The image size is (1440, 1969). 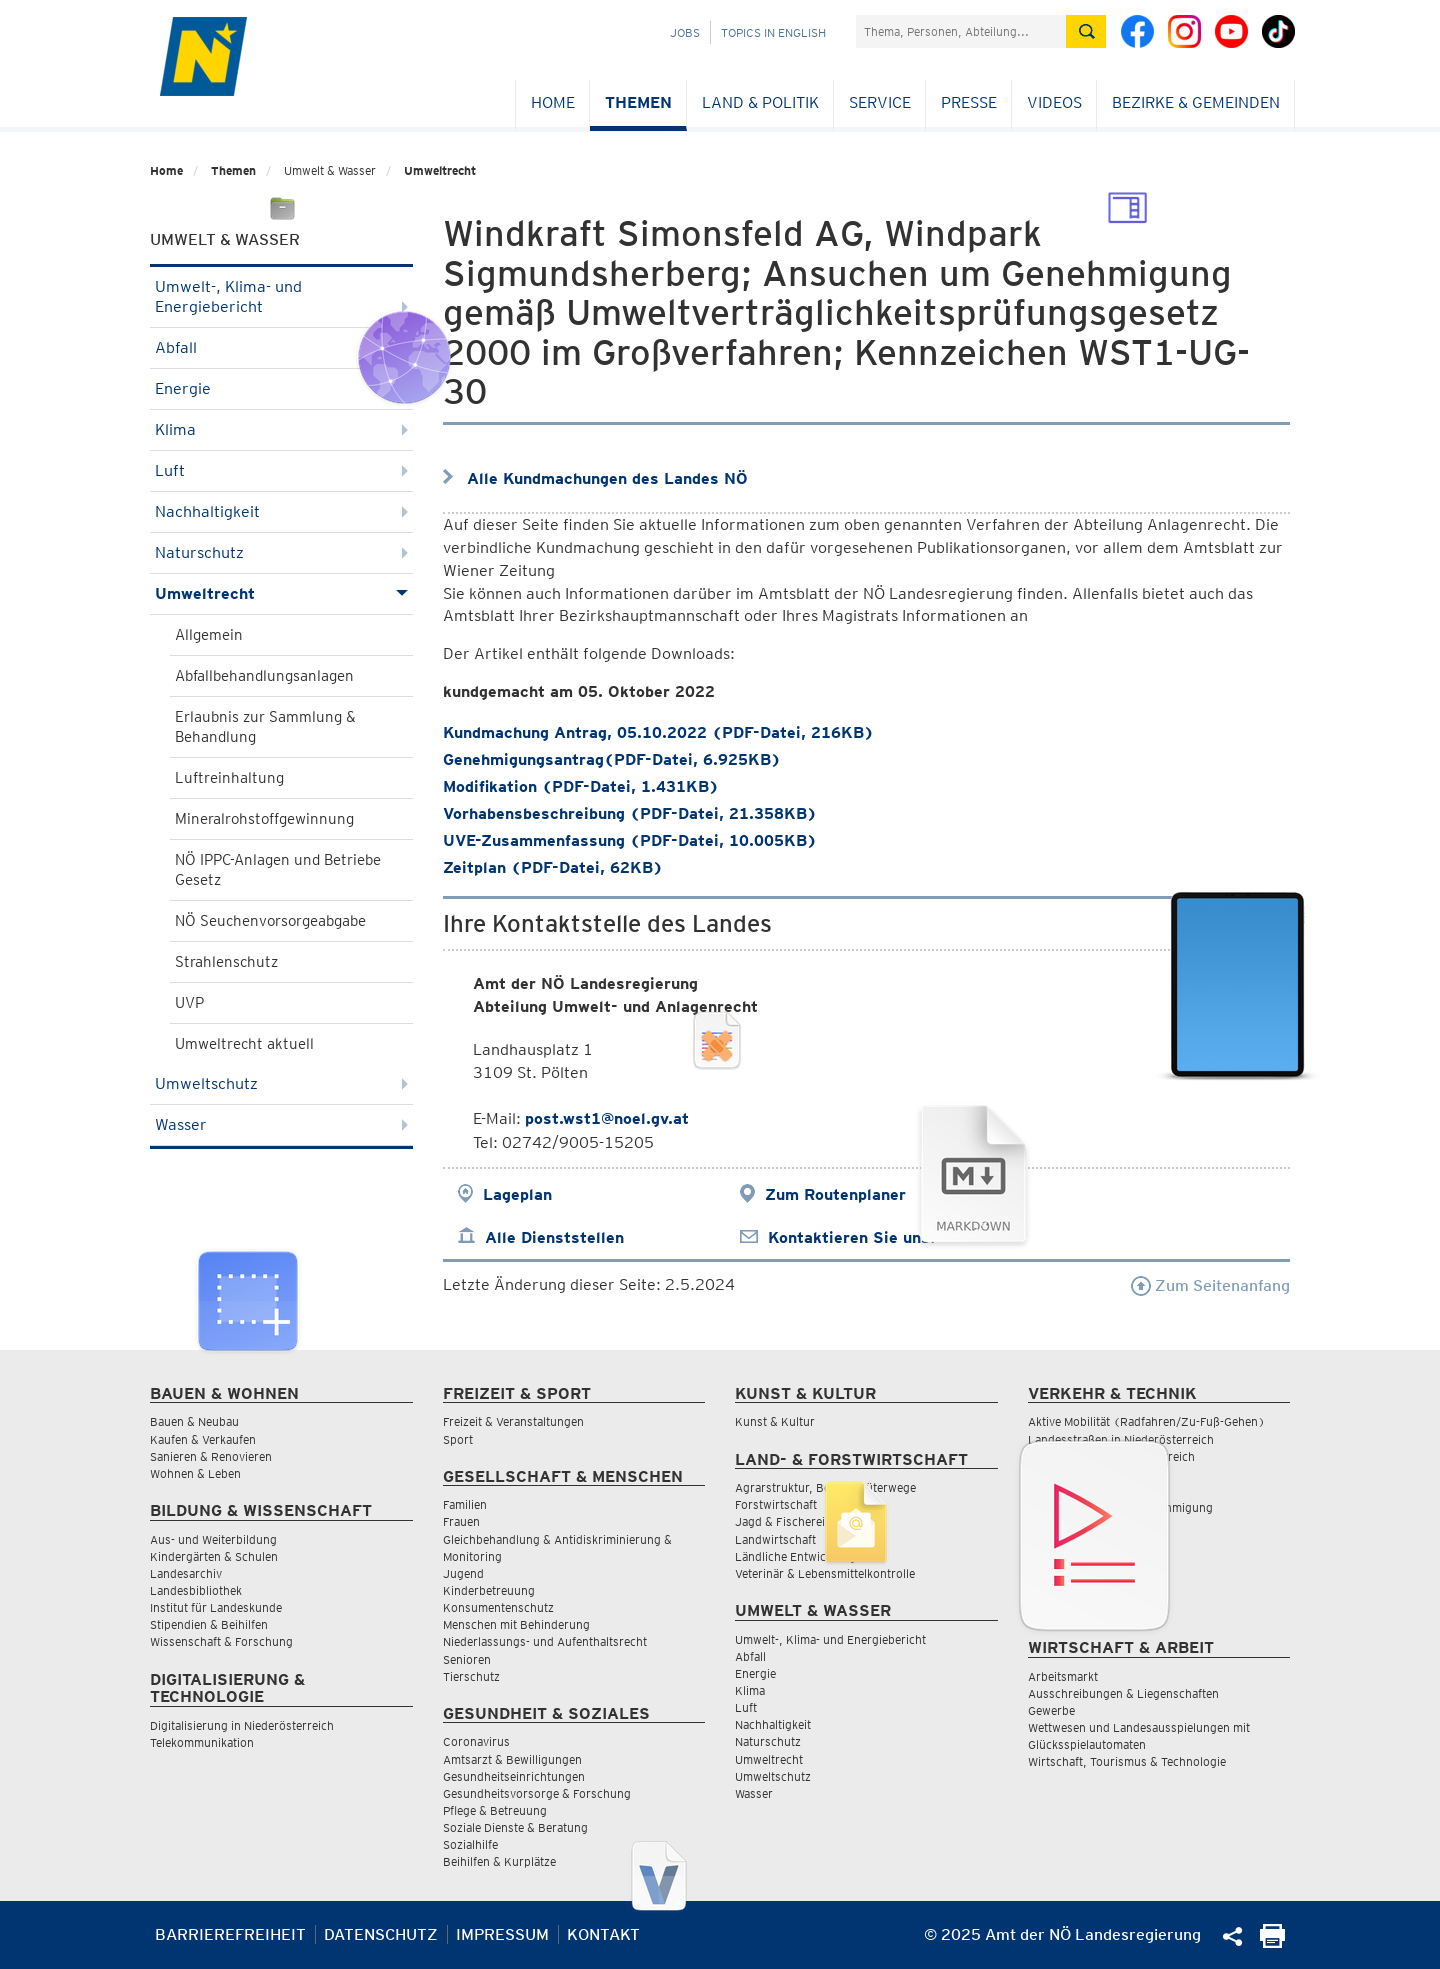 What do you see at coordinates (282, 208) in the screenshot?
I see `open the file manager` at bounding box center [282, 208].